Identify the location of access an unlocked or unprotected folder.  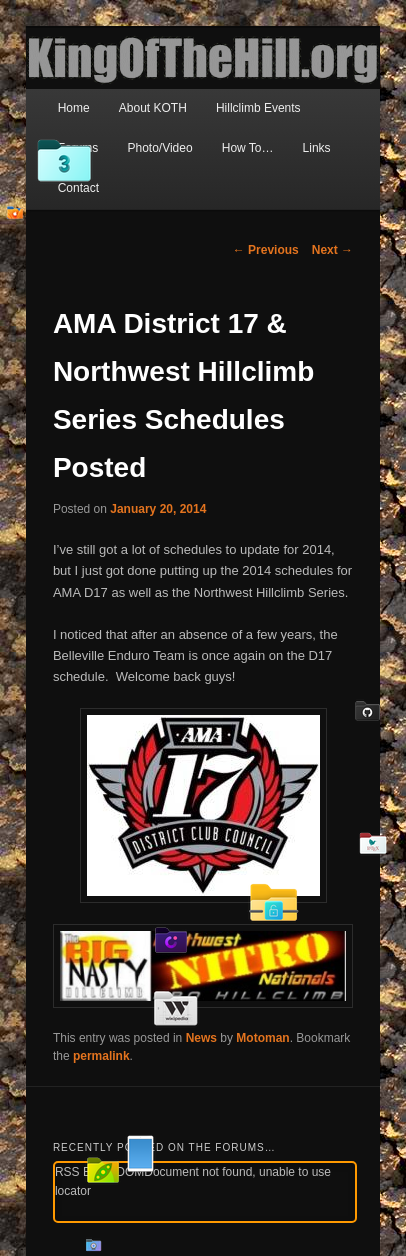
(273, 903).